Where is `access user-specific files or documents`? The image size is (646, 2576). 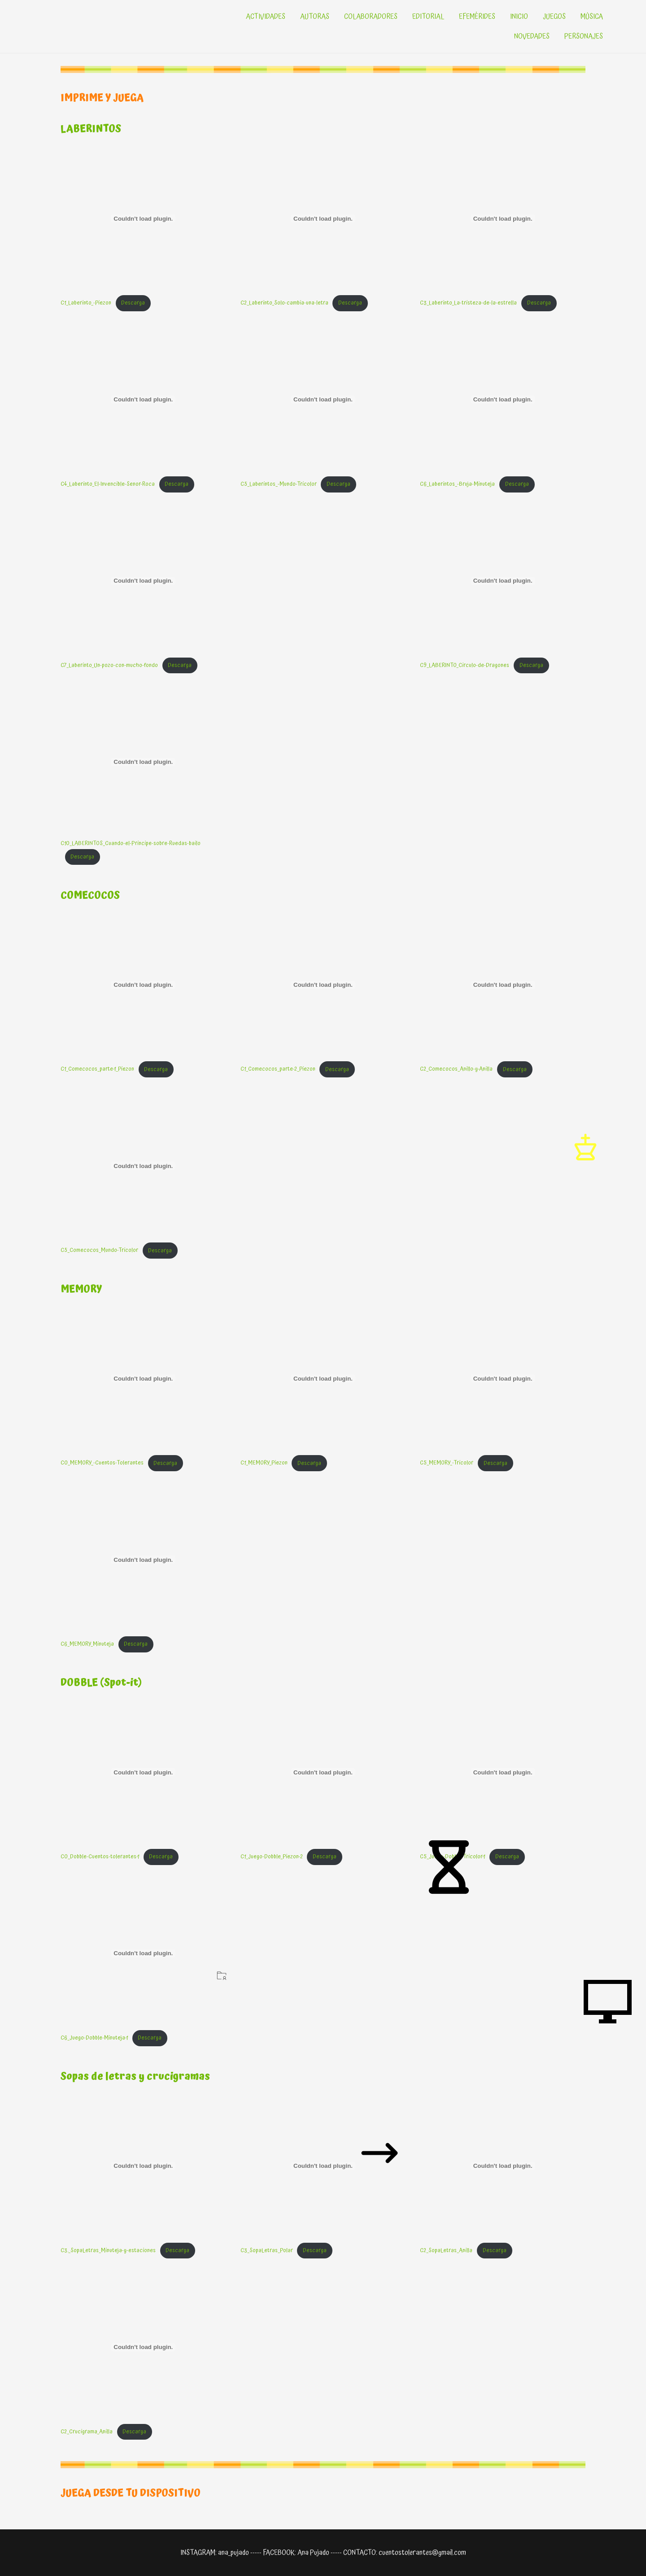 access user-specific files or documents is located at coordinates (222, 1975).